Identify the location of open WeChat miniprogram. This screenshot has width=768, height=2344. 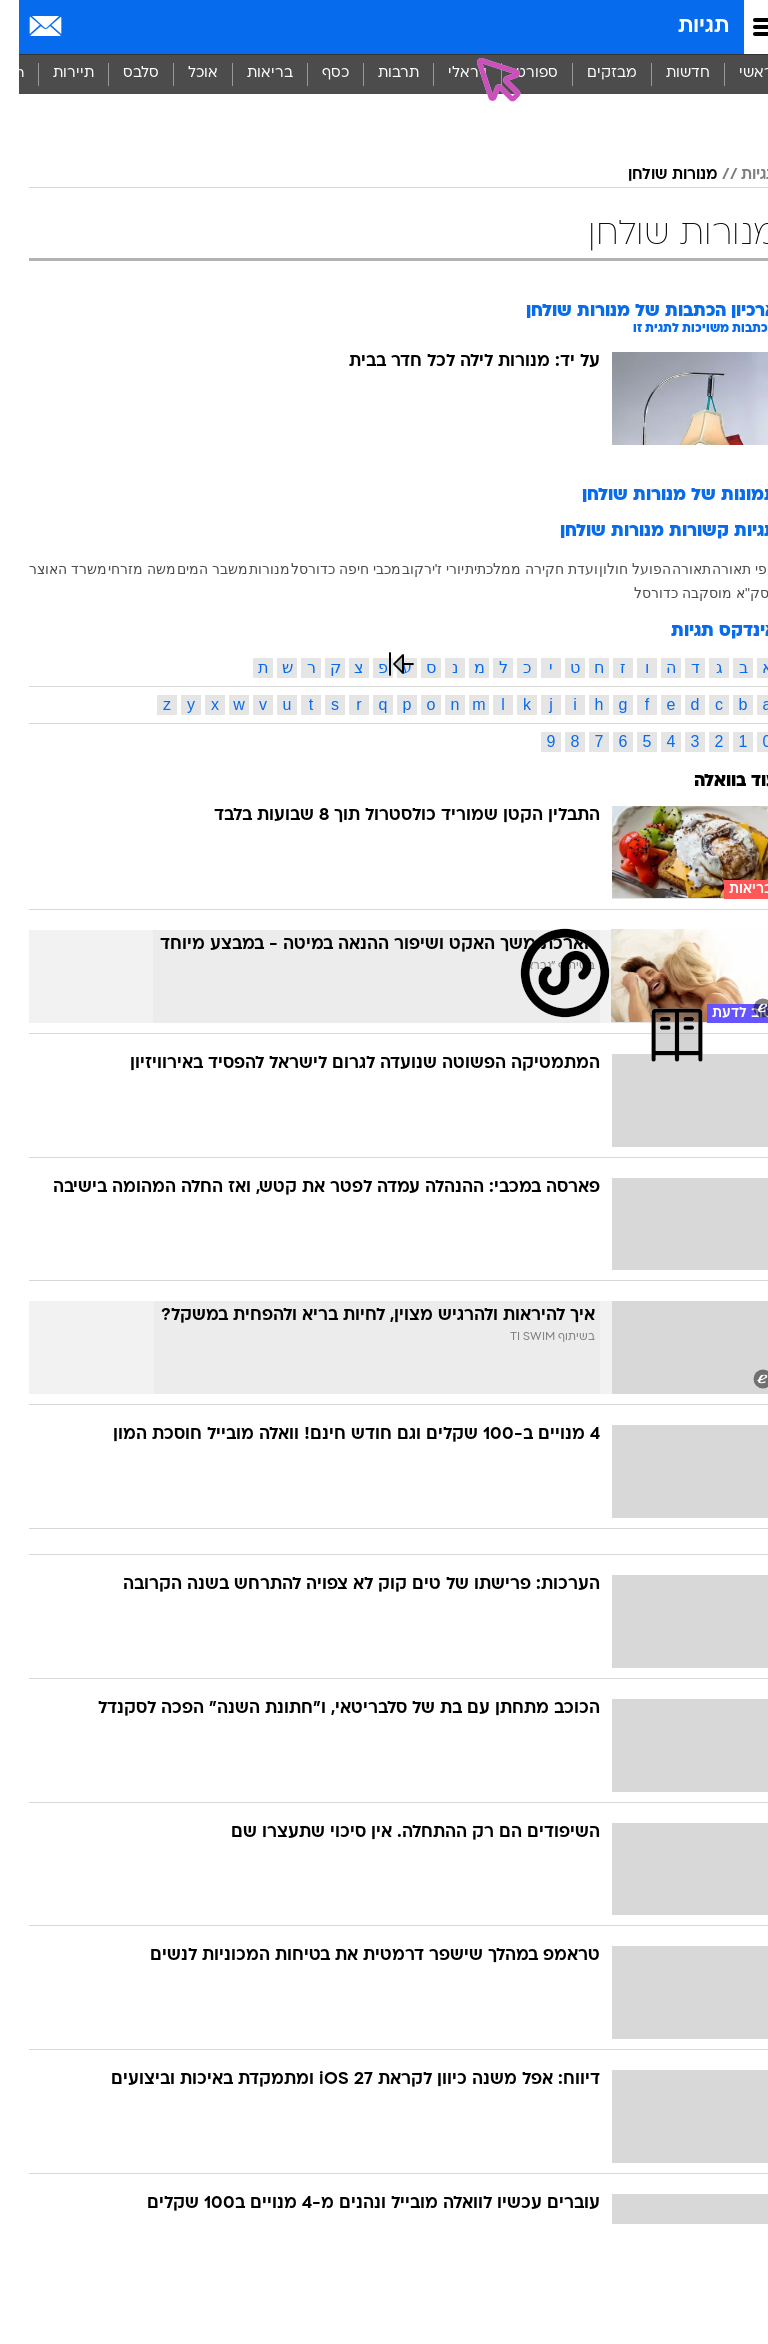
(565, 973).